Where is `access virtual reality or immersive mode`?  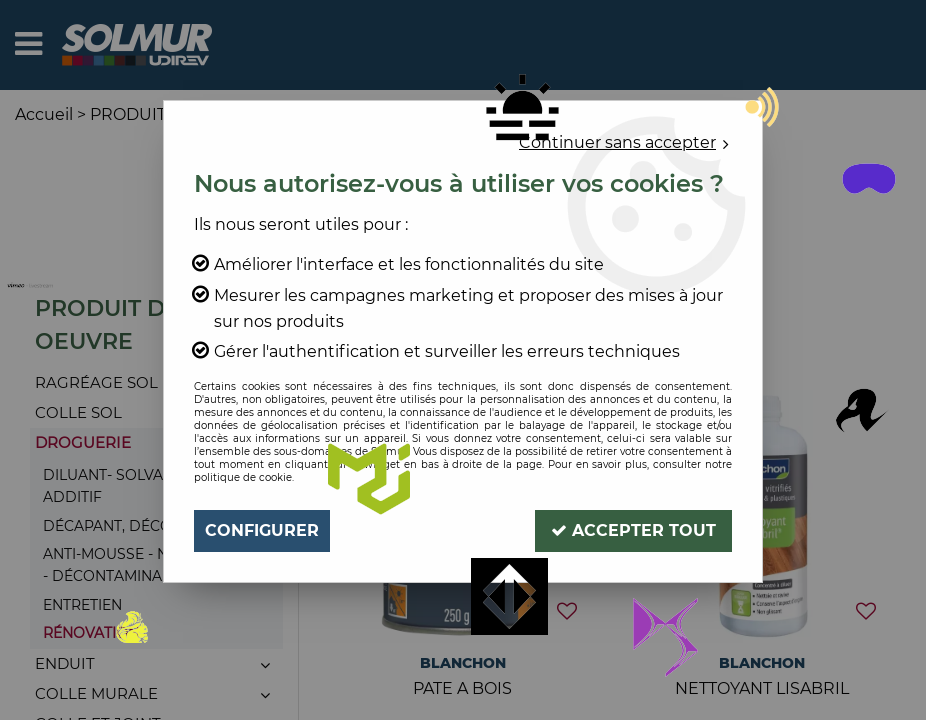 access virtual reality or immersive mode is located at coordinates (869, 178).